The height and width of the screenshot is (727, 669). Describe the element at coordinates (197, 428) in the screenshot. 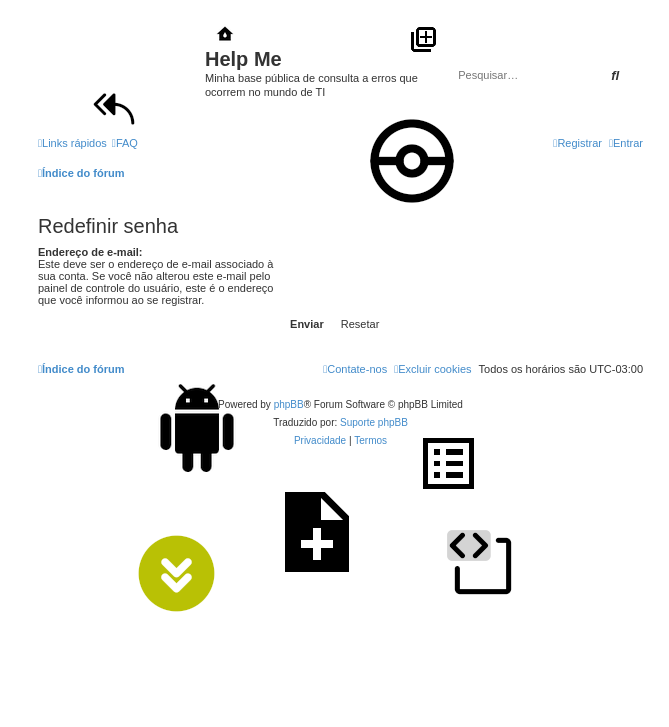

I see `android device or operating system indicator` at that location.